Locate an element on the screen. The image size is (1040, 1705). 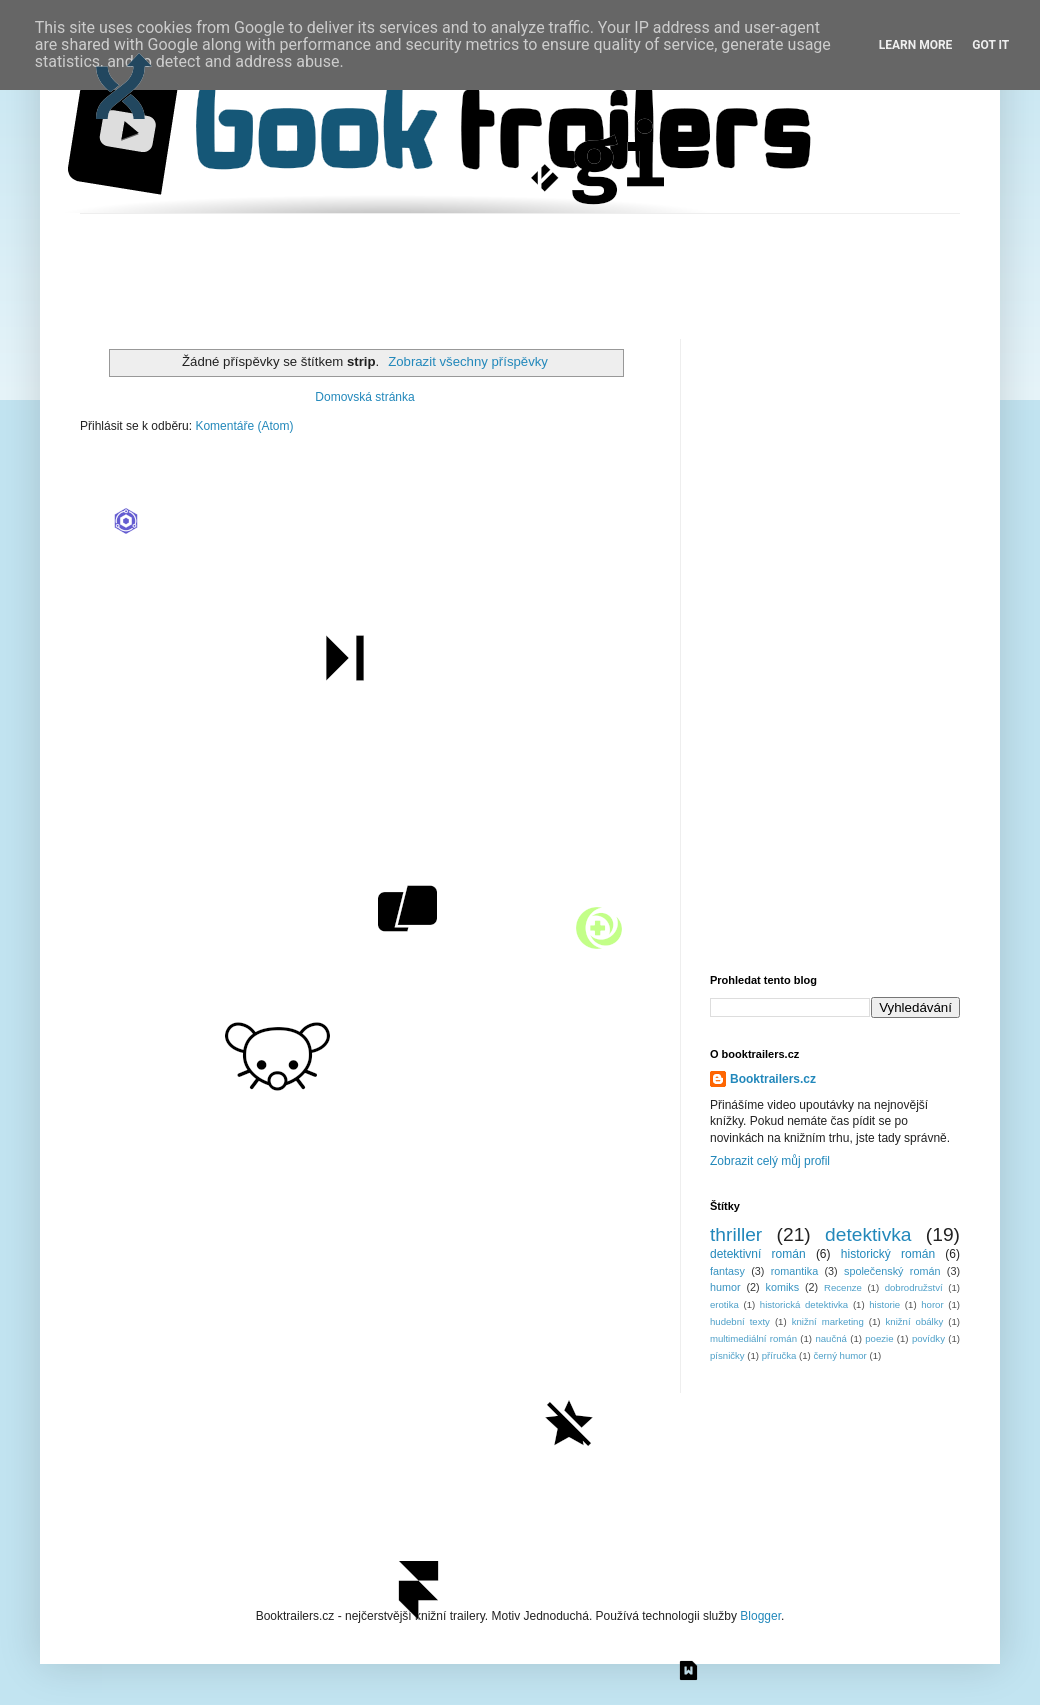
open the warp terminal application is located at coordinates (407, 908).